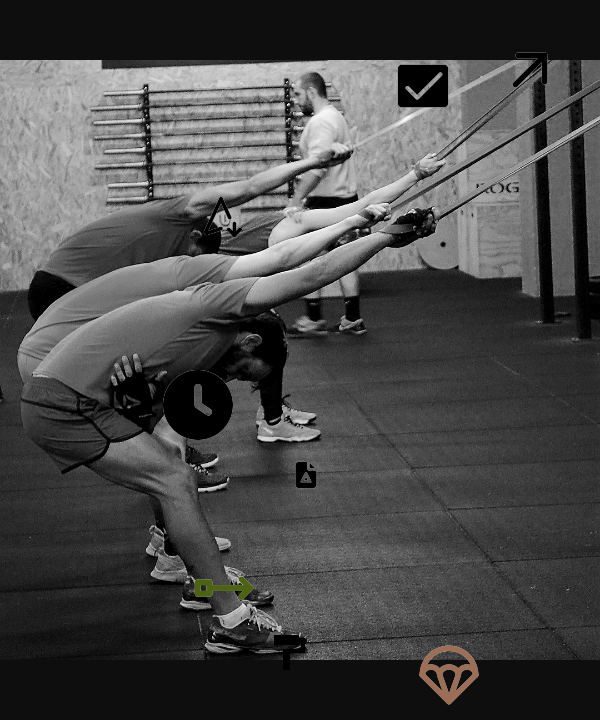 Image resolution: width=600 pixels, height=720 pixels. What do you see at coordinates (224, 588) in the screenshot?
I see `move item to the right` at bounding box center [224, 588].